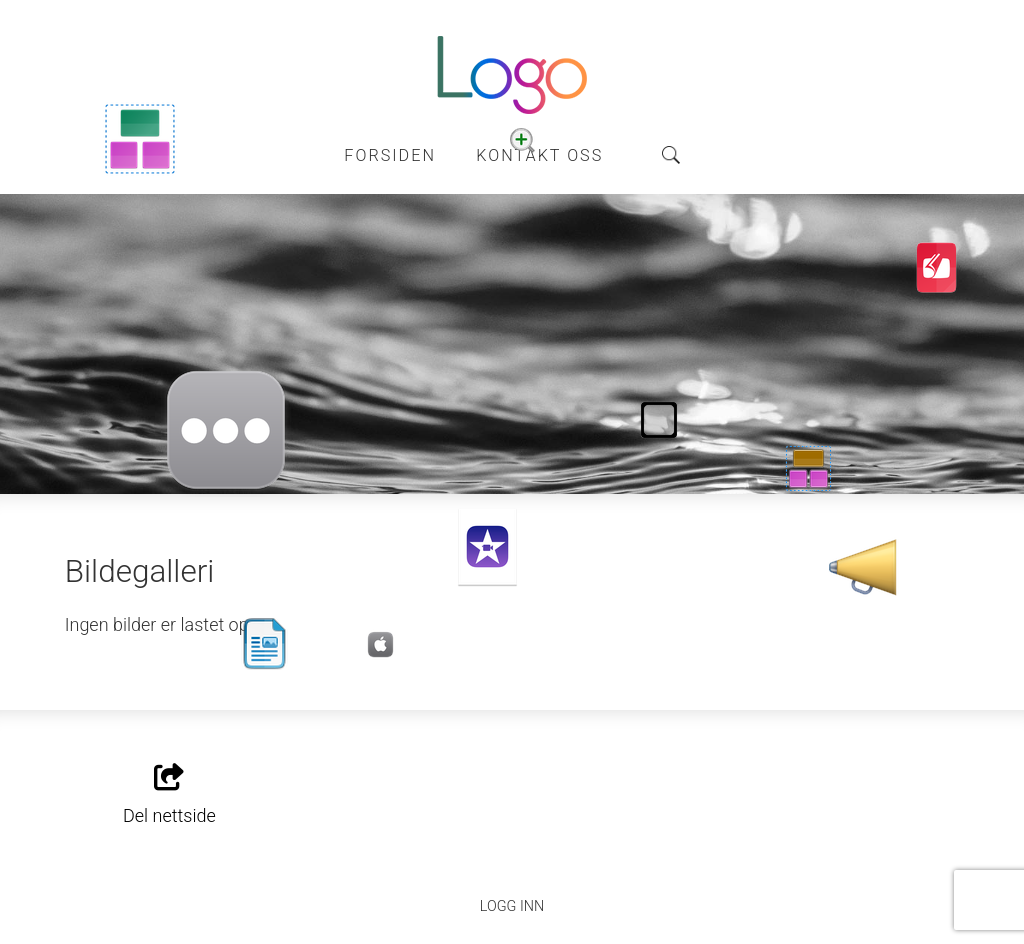 Image resolution: width=1024 pixels, height=944 pixels. Describe the element at coordinates (659, 420) in the screenshot. I see `iPod nano device in sidebar` at that location.